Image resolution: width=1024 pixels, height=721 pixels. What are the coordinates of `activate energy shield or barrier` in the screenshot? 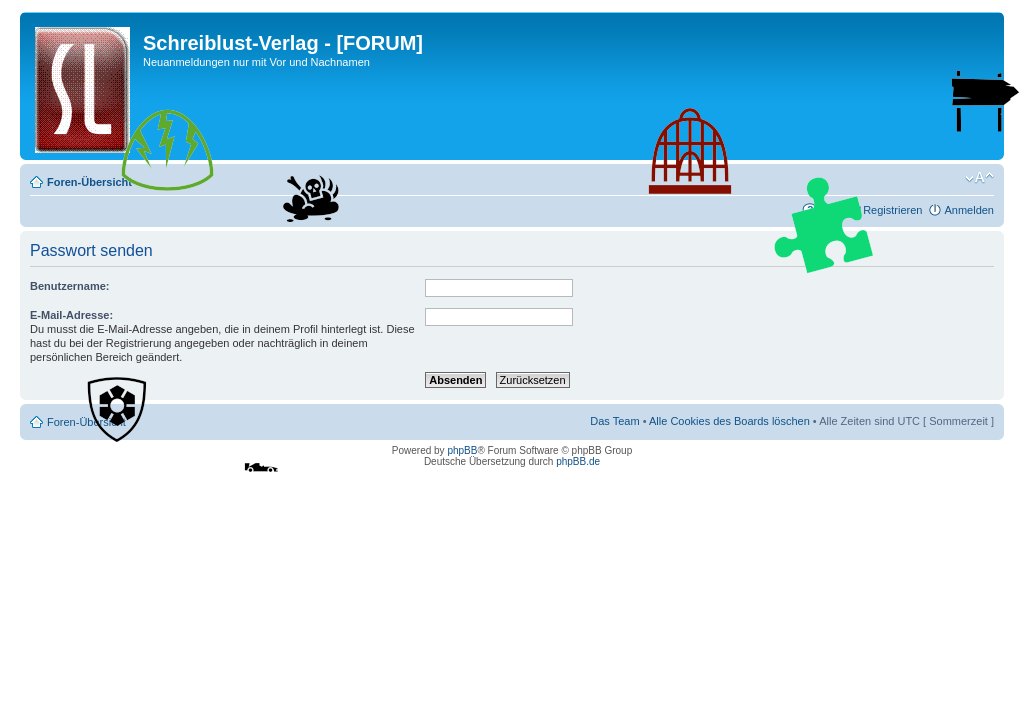 It's located at (167, 149).